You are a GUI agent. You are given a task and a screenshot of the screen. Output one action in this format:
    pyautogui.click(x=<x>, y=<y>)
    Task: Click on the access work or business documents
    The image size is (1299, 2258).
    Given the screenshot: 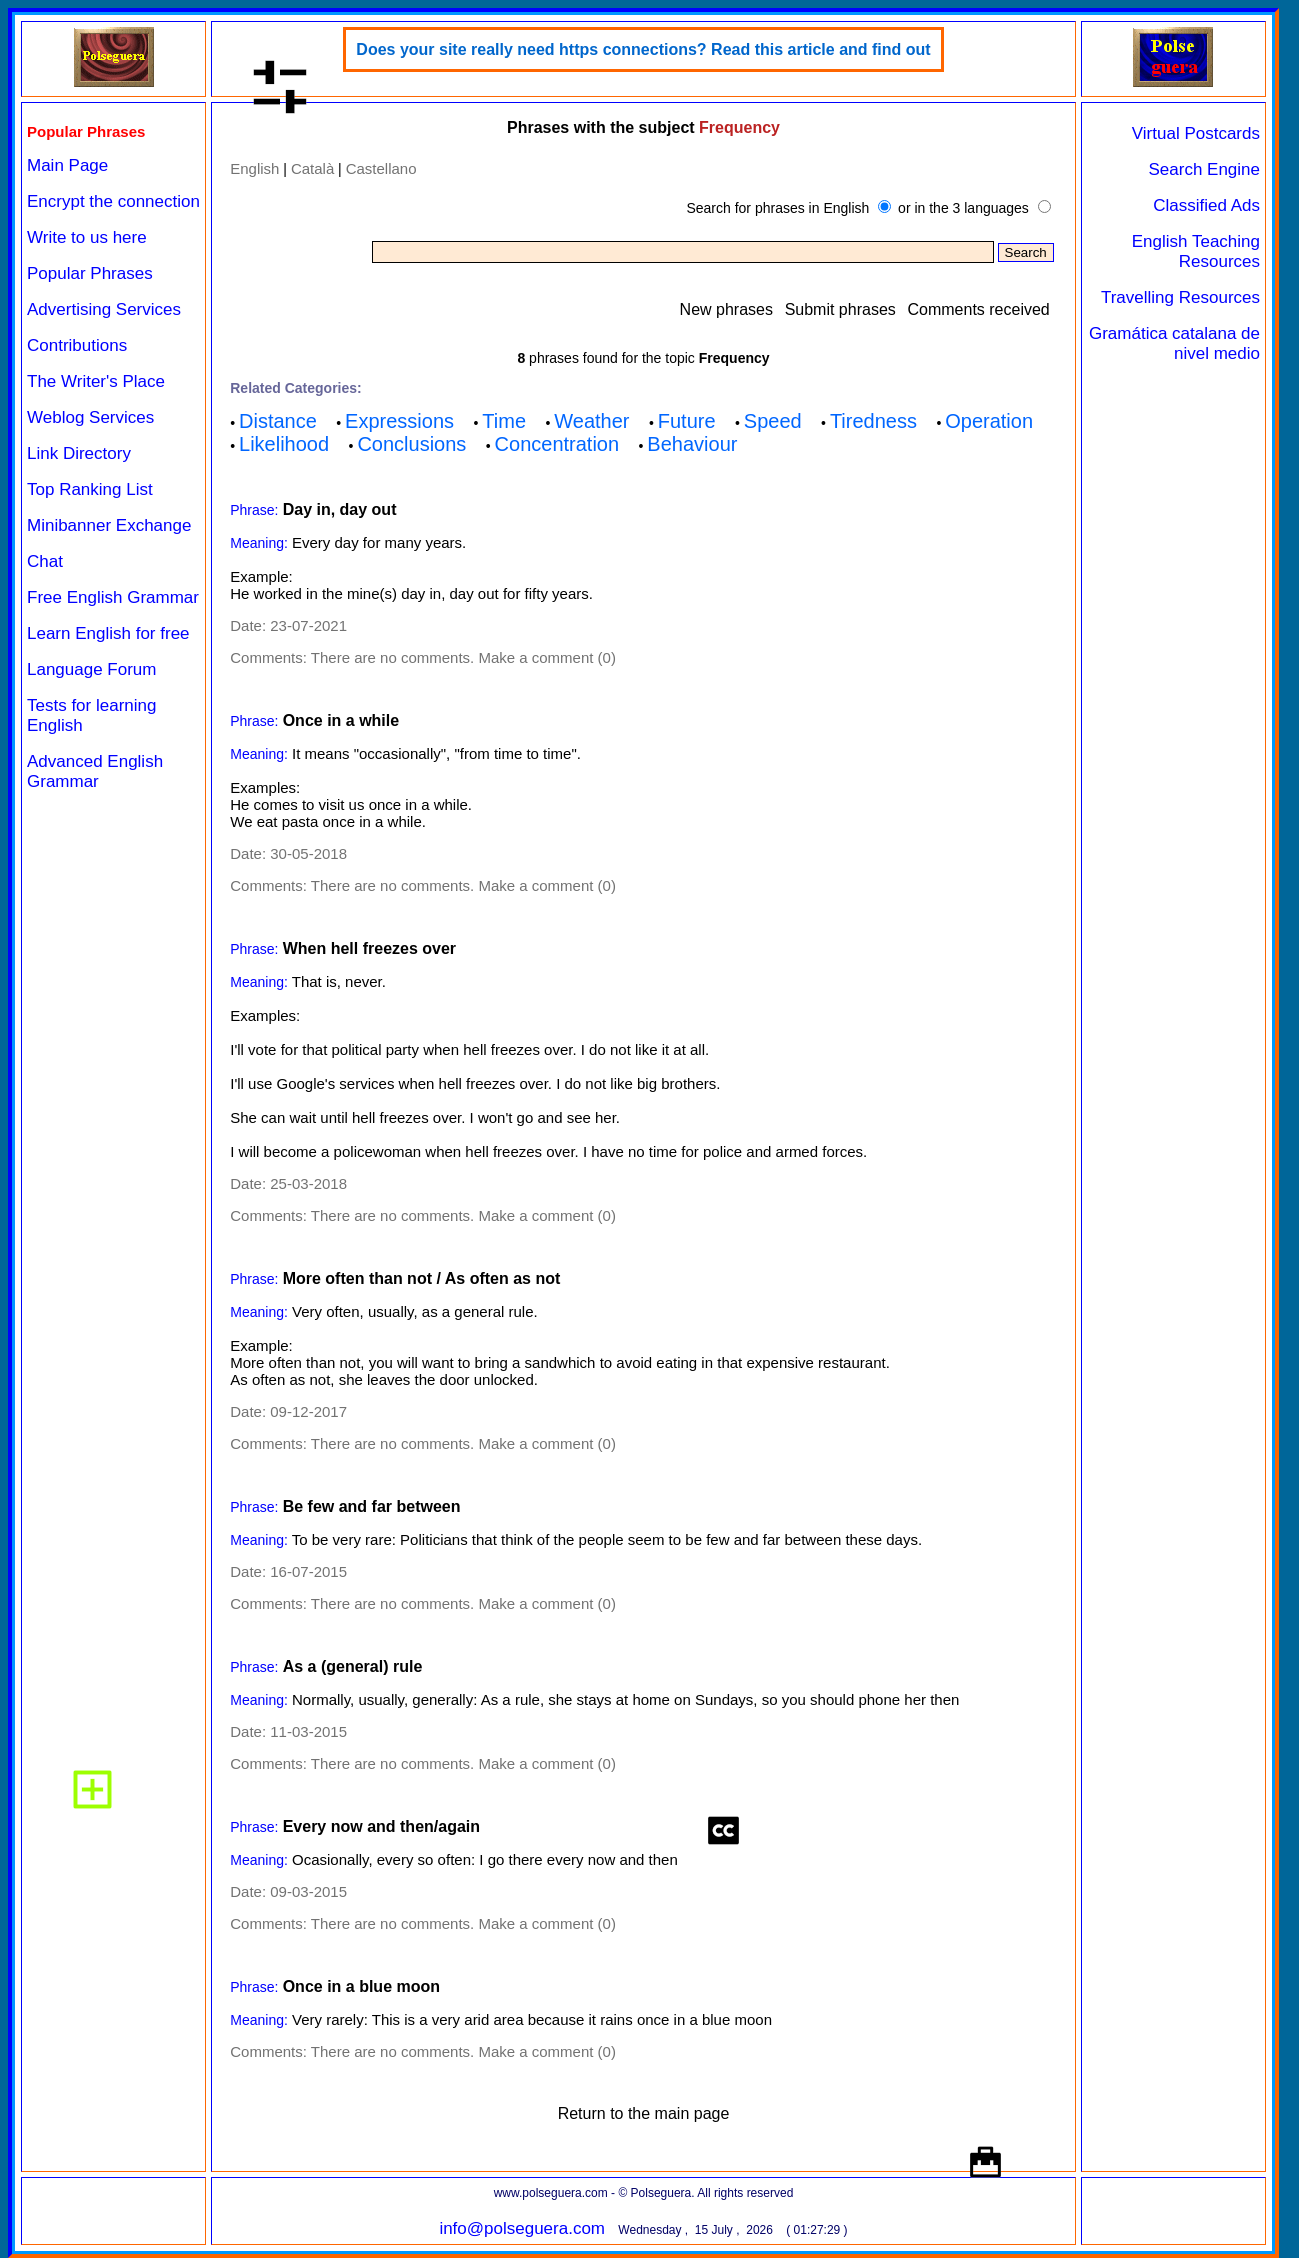 What is the action you would take?
    pyautogui.click(x=985, y=2163)
    